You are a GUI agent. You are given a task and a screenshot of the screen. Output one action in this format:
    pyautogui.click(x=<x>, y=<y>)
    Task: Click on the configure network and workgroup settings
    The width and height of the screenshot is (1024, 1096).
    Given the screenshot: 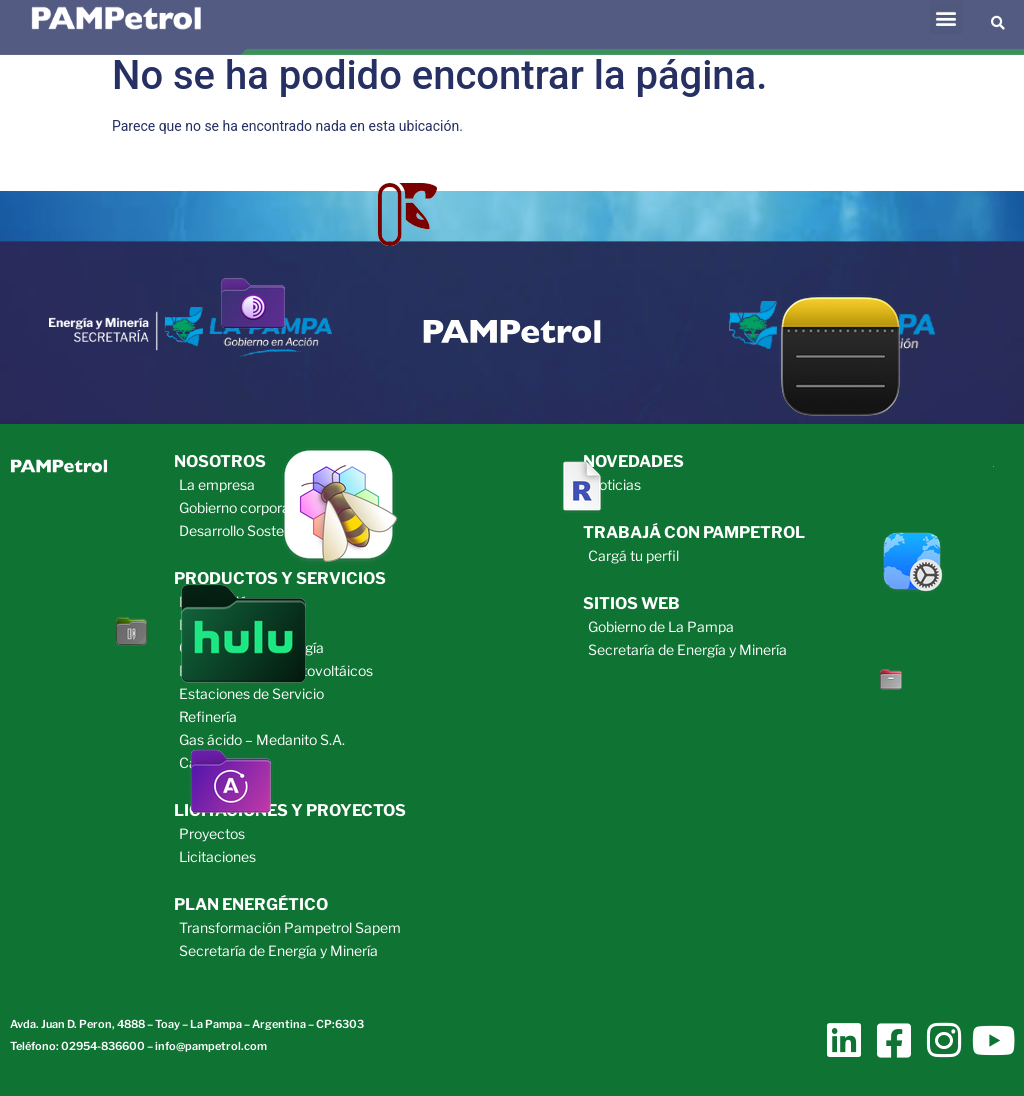 What is the action you would take?
    pyautogui.click(x=912, y=561)
    